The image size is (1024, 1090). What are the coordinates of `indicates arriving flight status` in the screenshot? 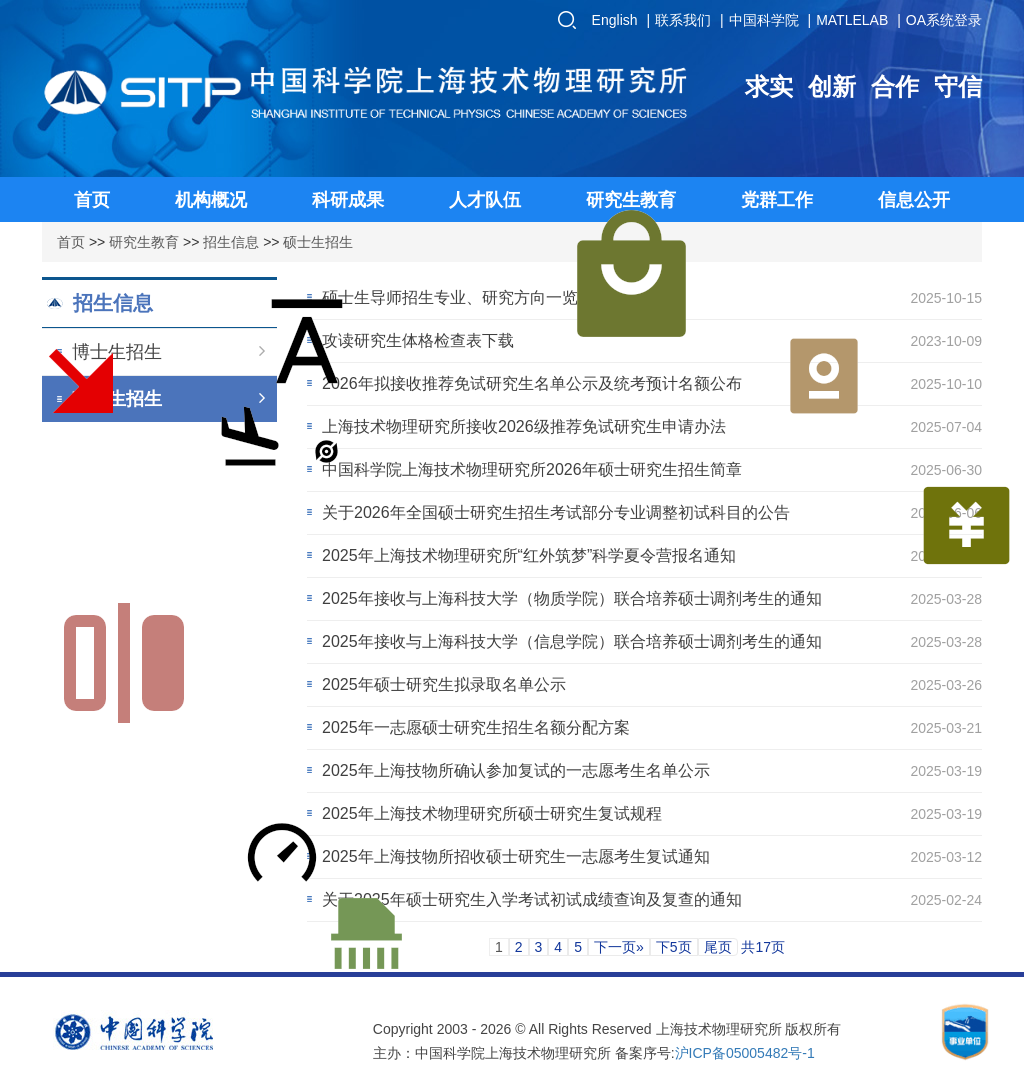 It's located at (250, 437).